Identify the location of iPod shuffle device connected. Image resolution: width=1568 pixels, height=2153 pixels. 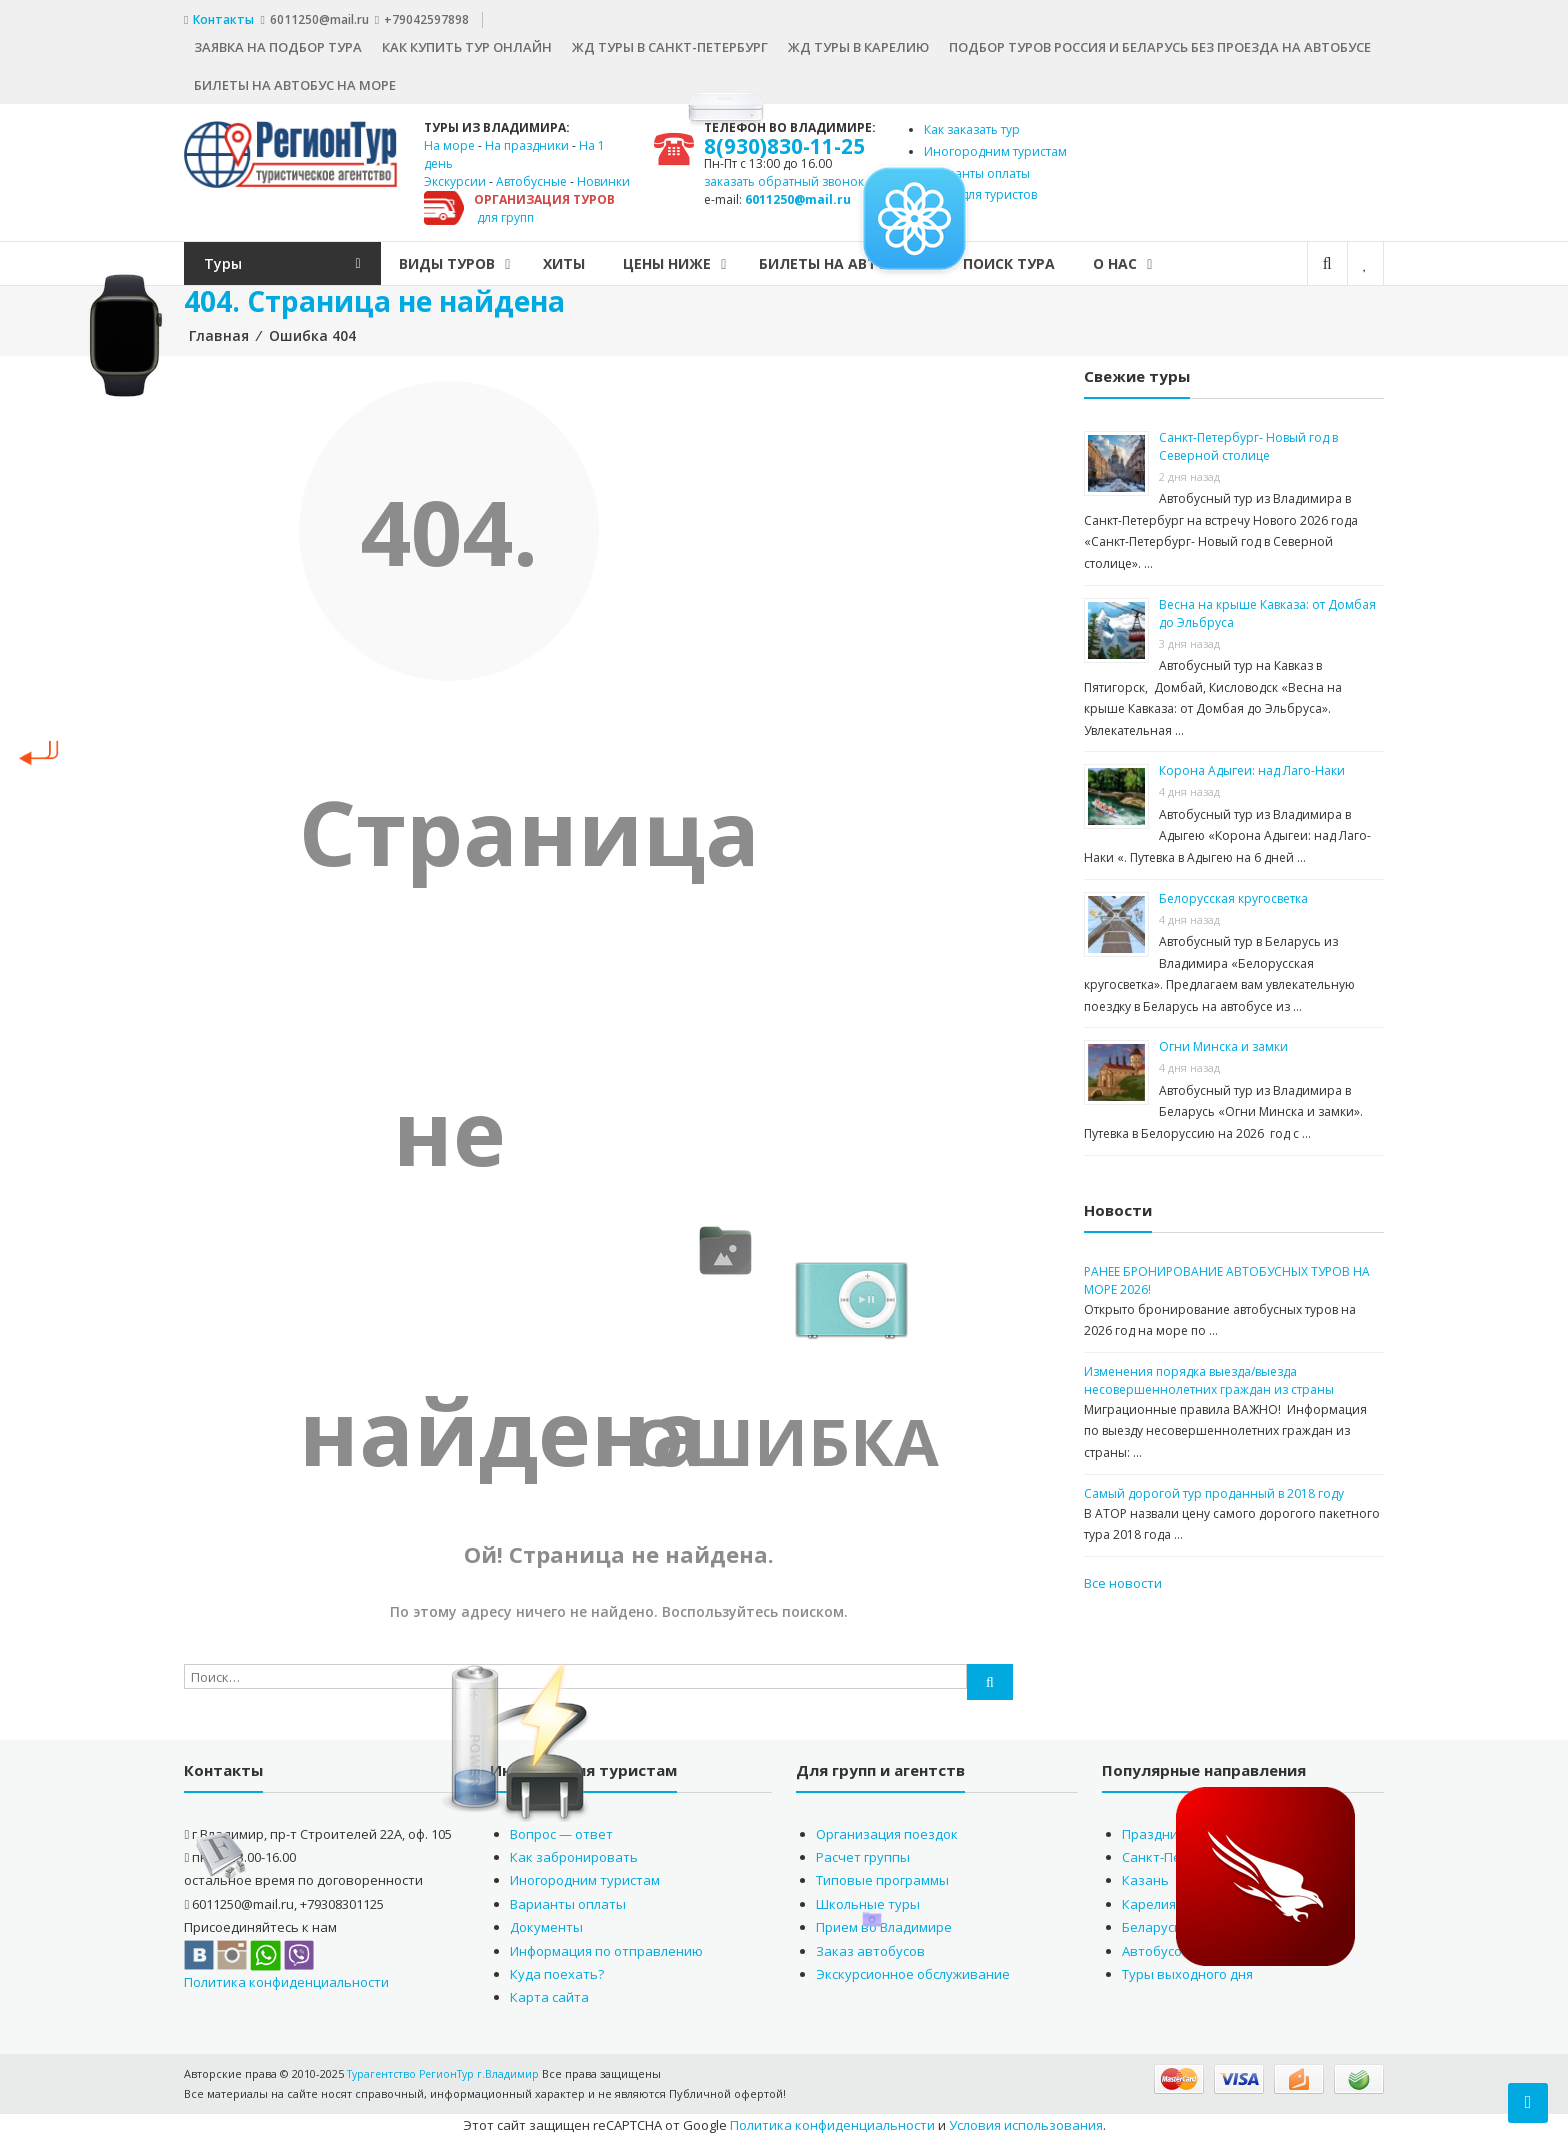
(851, 1279).